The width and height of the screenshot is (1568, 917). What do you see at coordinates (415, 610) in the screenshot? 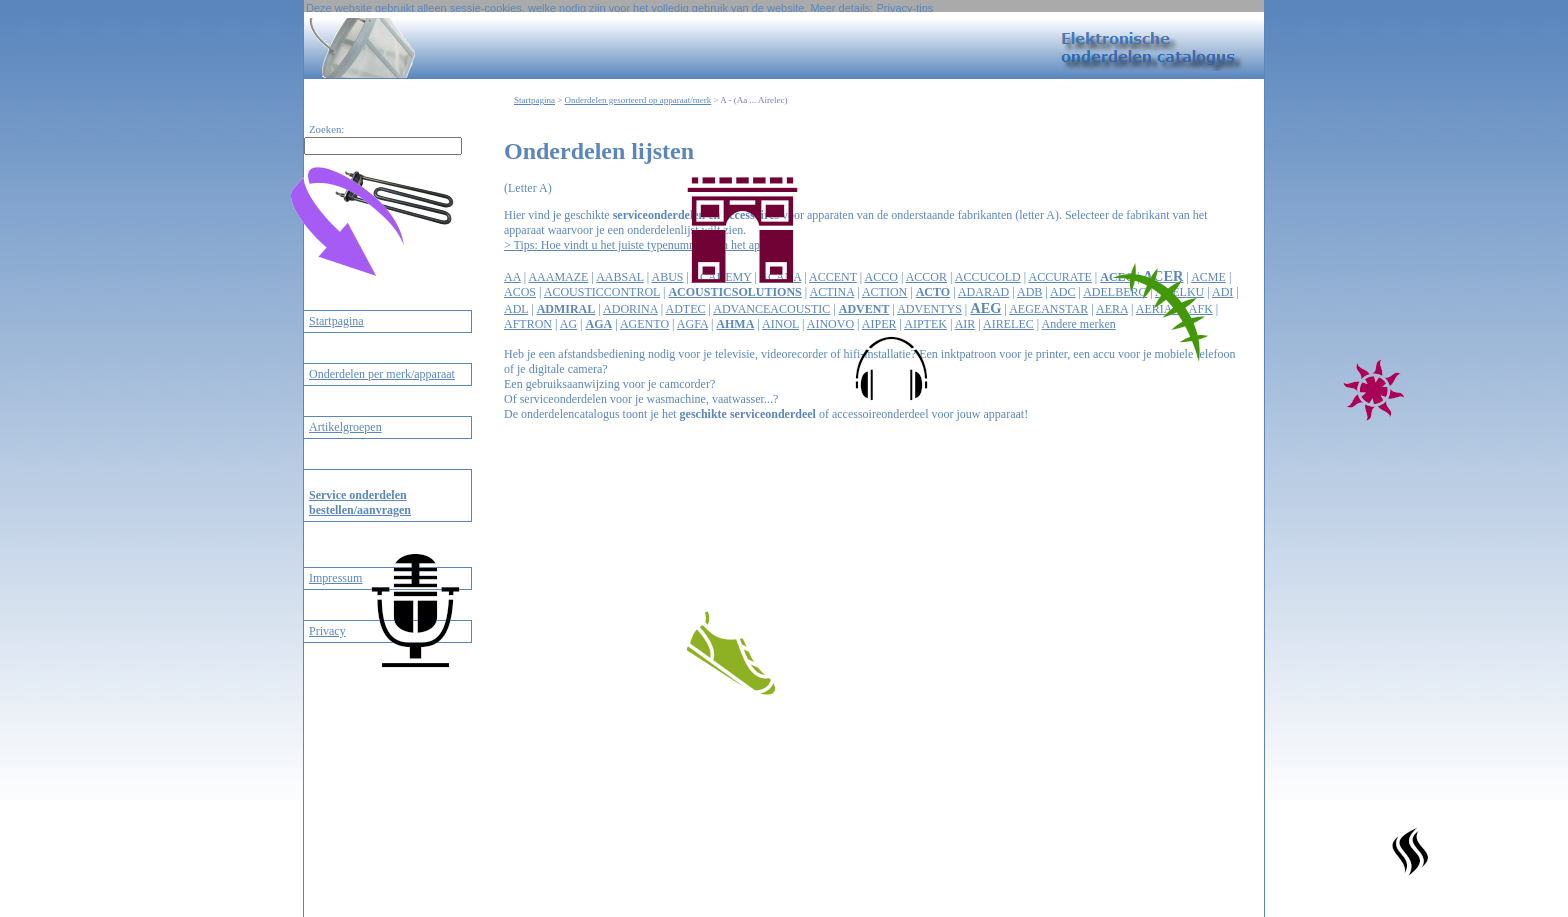
I see `access voice recording features` at bounding box center [415, 610].